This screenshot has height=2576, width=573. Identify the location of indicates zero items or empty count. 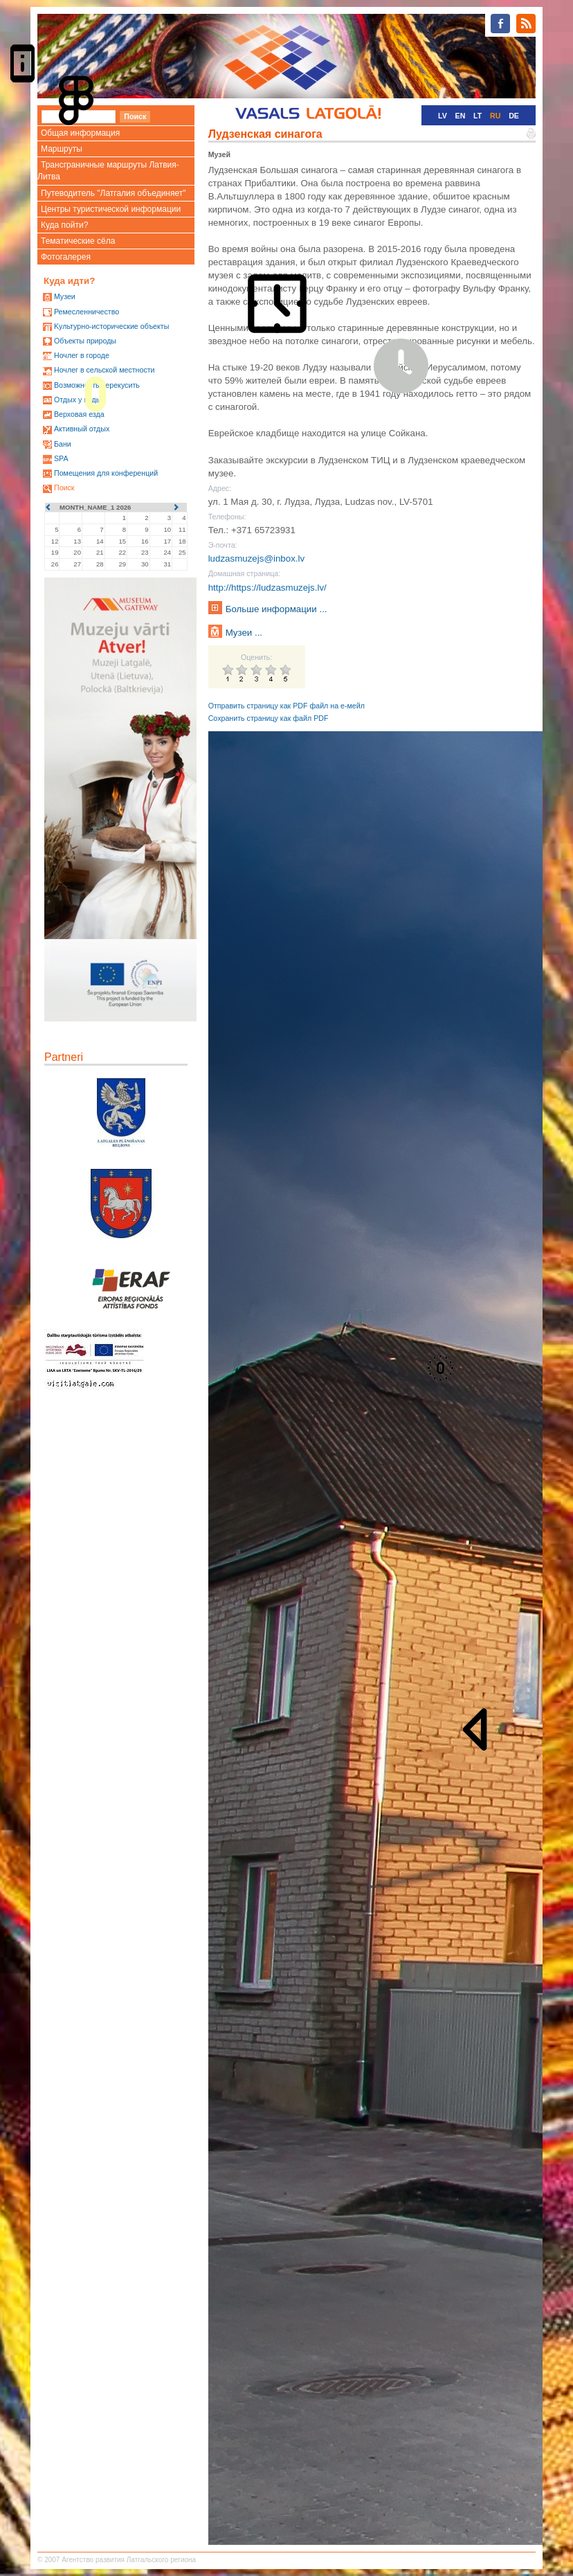
(96, 394).